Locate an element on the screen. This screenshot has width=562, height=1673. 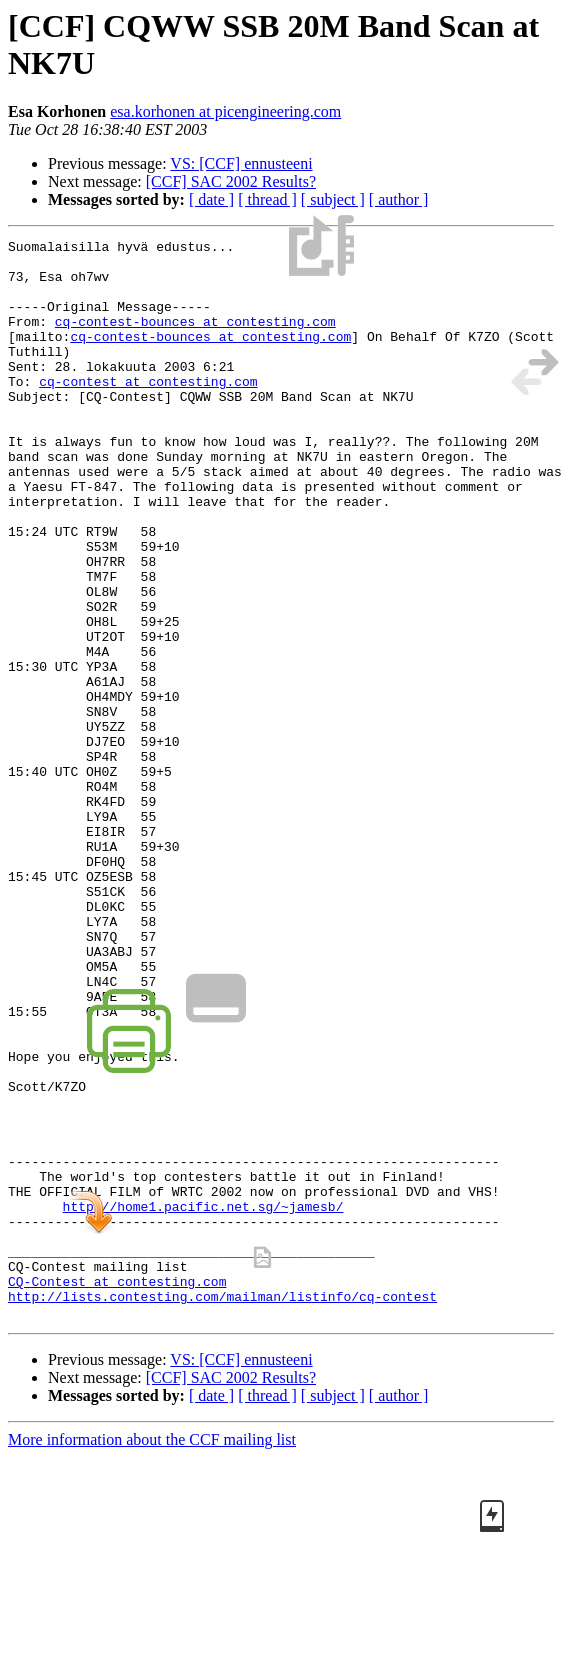
indicates a drawing or illustration file is located at coordinates (262, 1256).